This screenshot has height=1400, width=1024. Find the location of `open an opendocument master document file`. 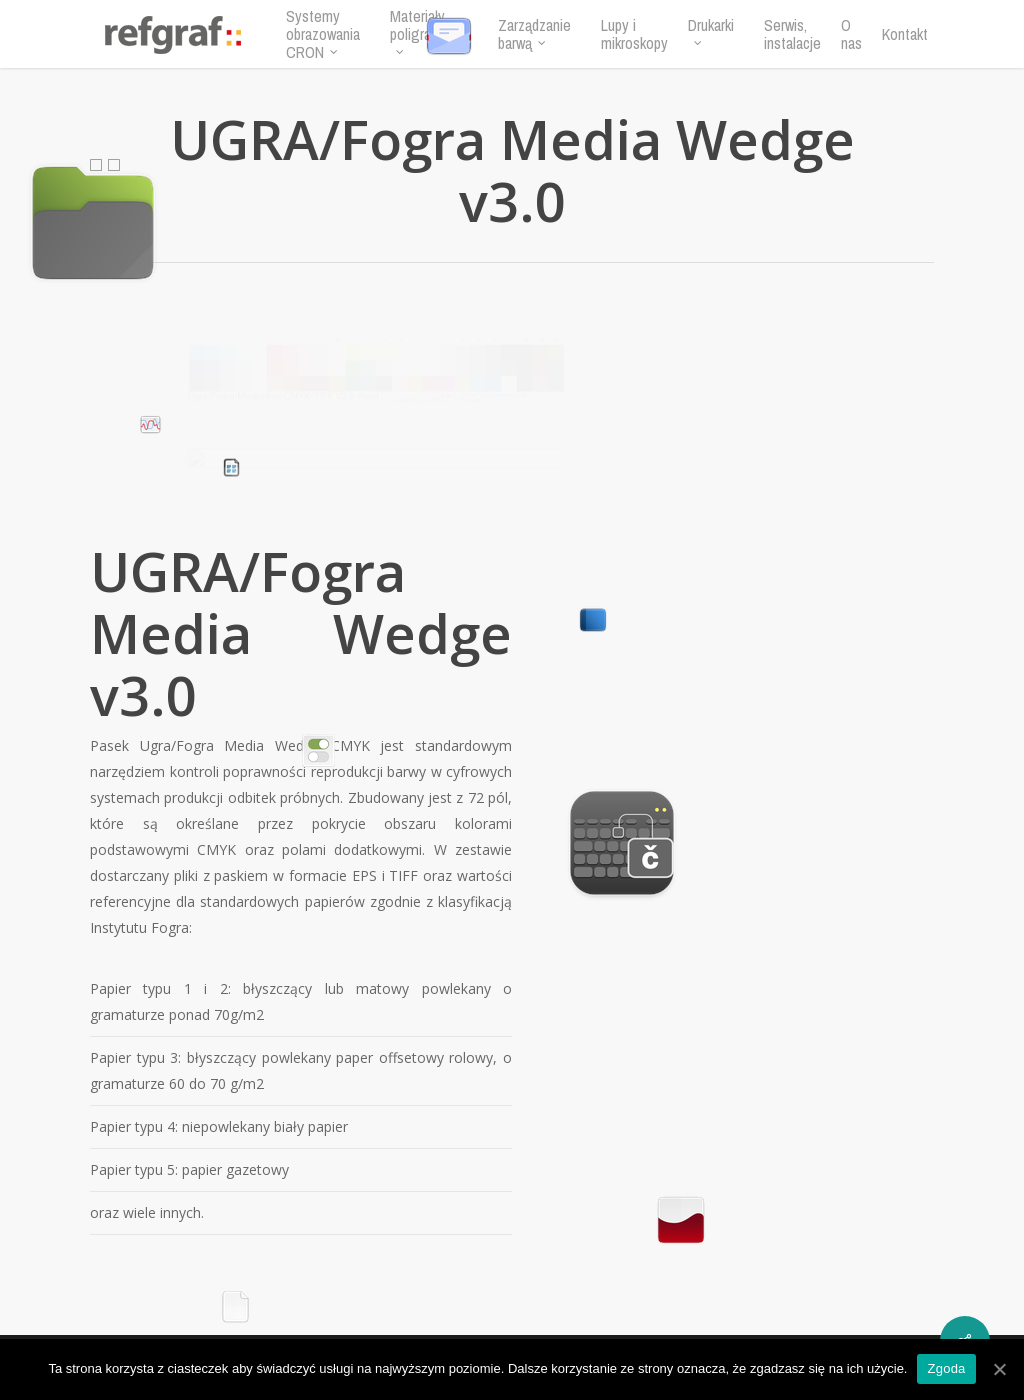

open an opendocument master document file is located at coordinates (231, 467).